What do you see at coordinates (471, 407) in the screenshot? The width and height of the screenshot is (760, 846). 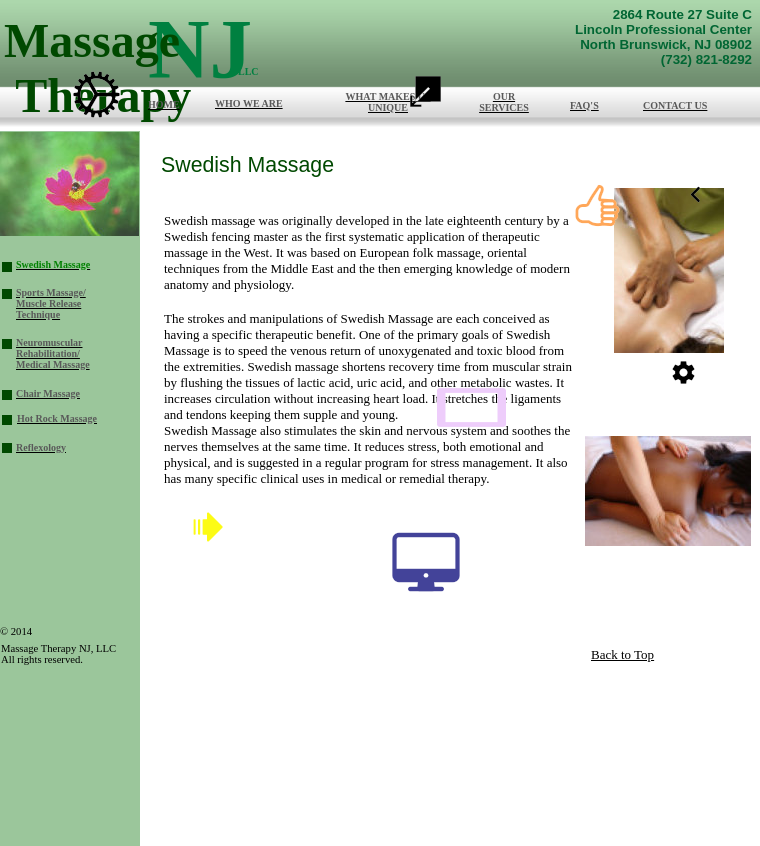 I see `rotate device to landscape mode` at bounding box center [471, 407].